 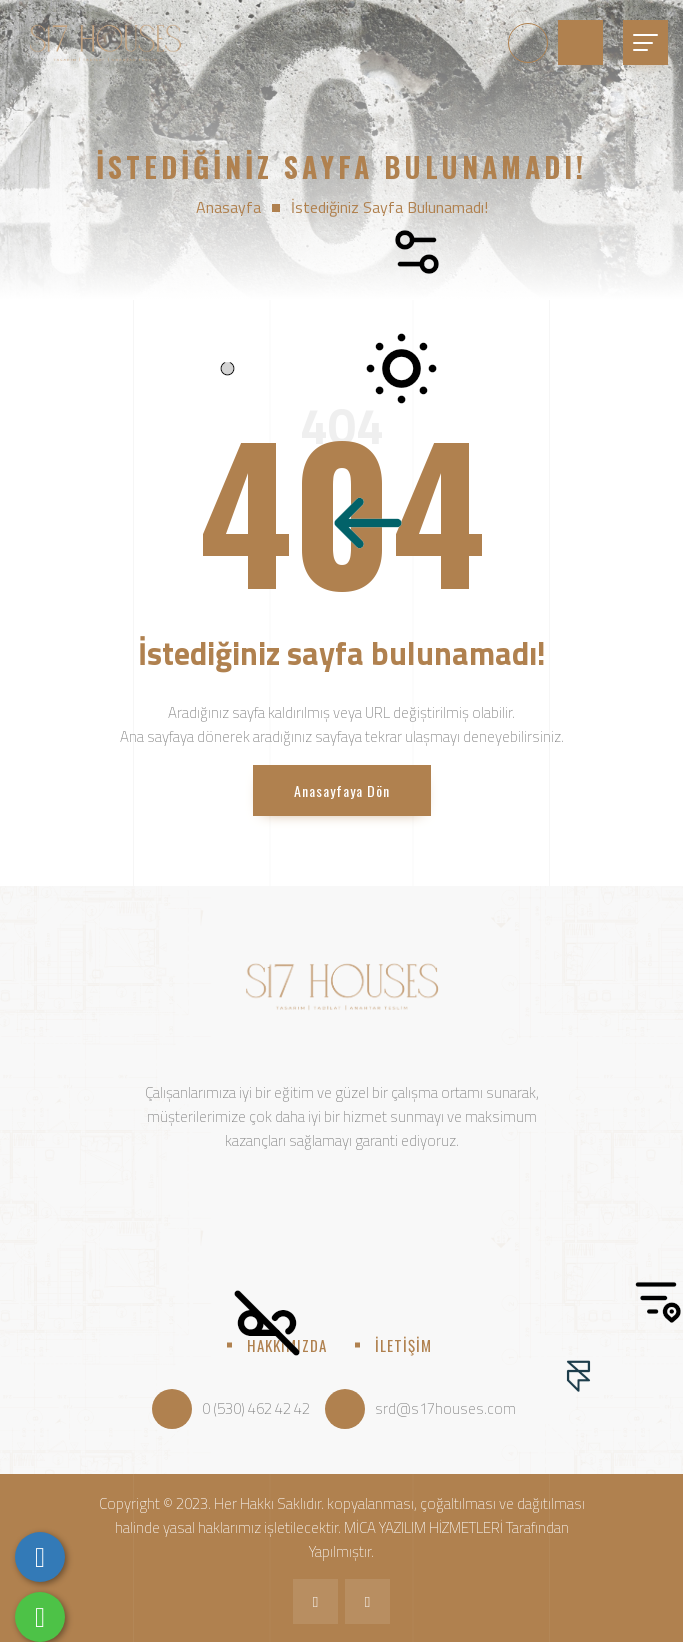 I want to click on loading or processing in progress, so click(x=227, y=368).